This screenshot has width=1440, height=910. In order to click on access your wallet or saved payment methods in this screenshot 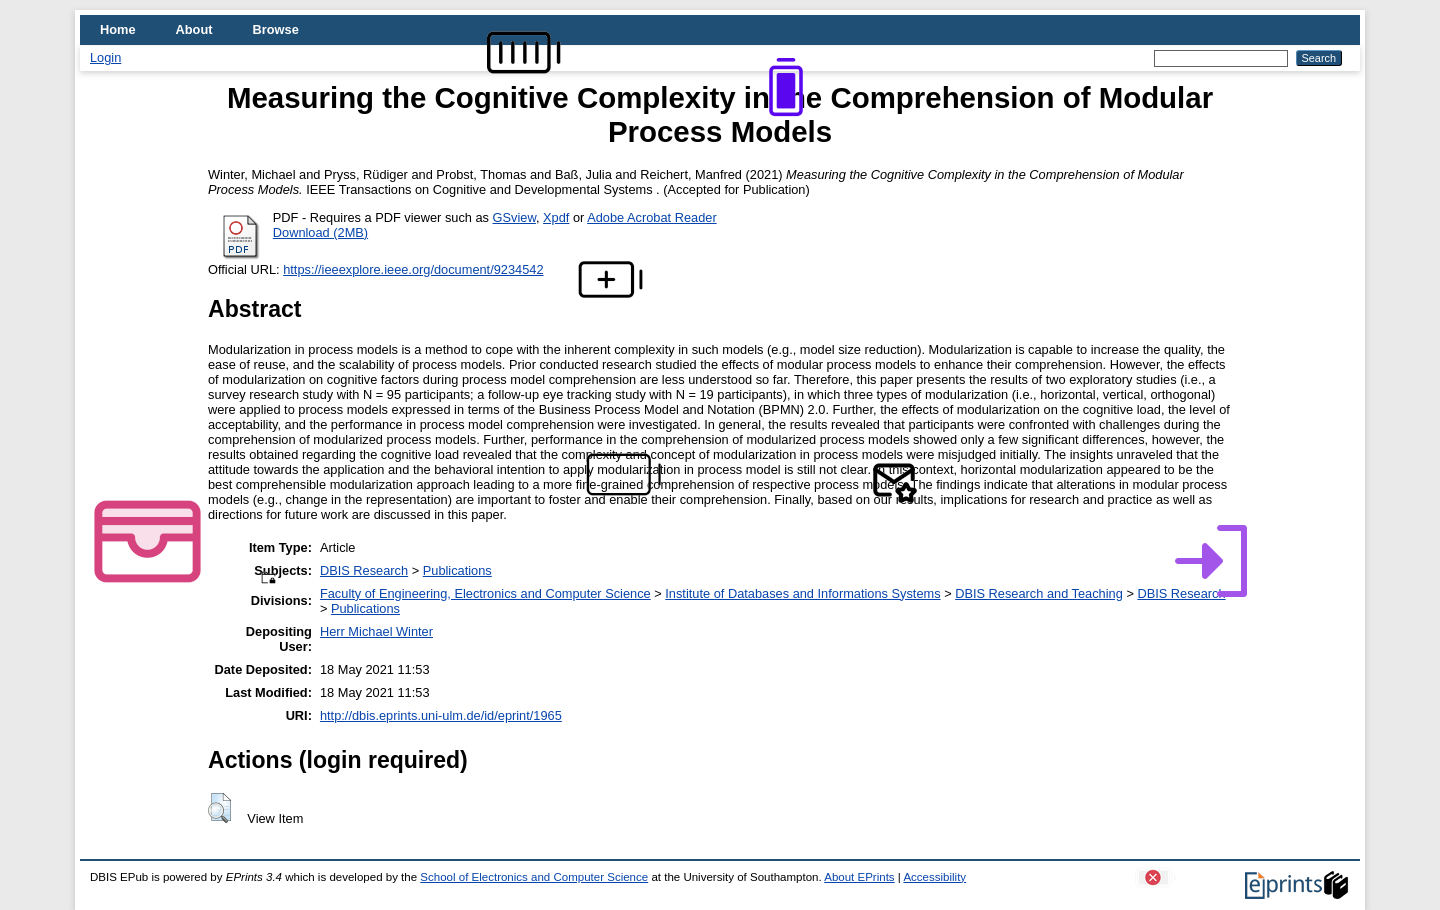, I will do `click(147, 541)`.